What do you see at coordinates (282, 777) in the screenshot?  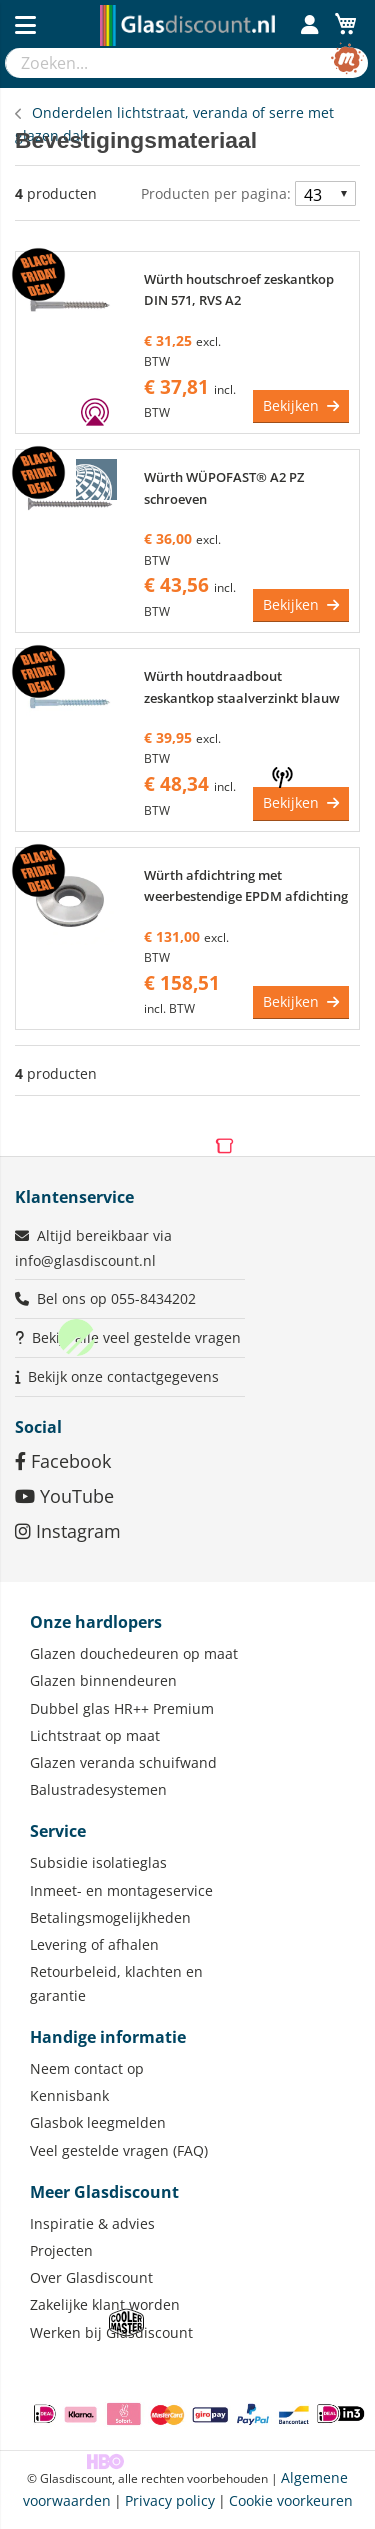 I see `podcast index logo` at bounding box center [282, 777].